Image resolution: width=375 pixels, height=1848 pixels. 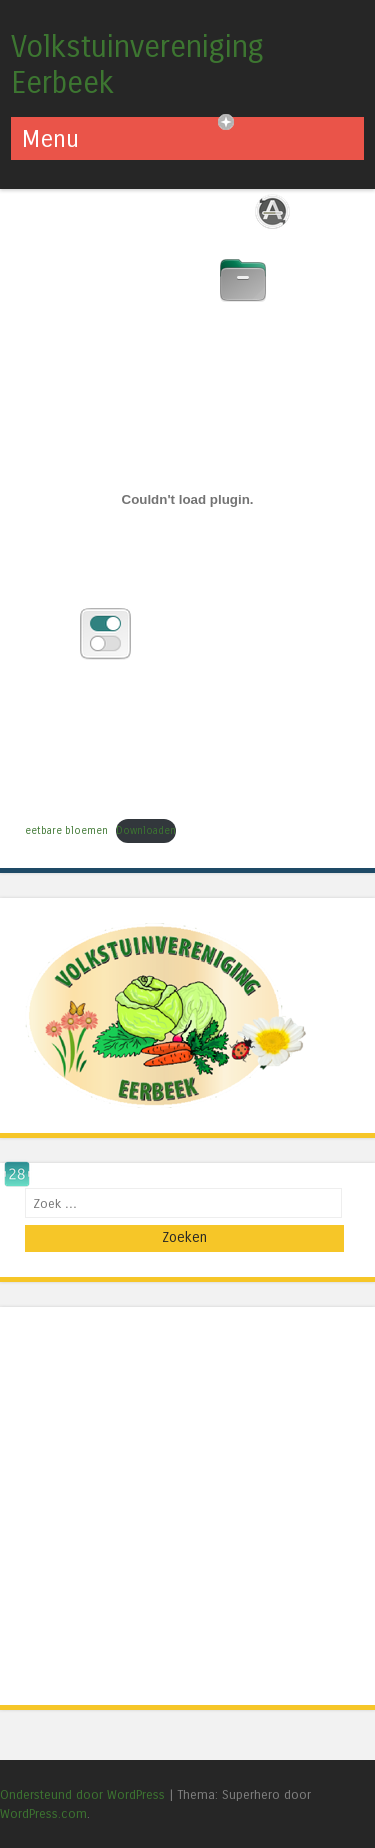 What do you see at coordinates (272, 211) in the screenshot?
I see `open the software updater application` at bounding box center [272, 211].